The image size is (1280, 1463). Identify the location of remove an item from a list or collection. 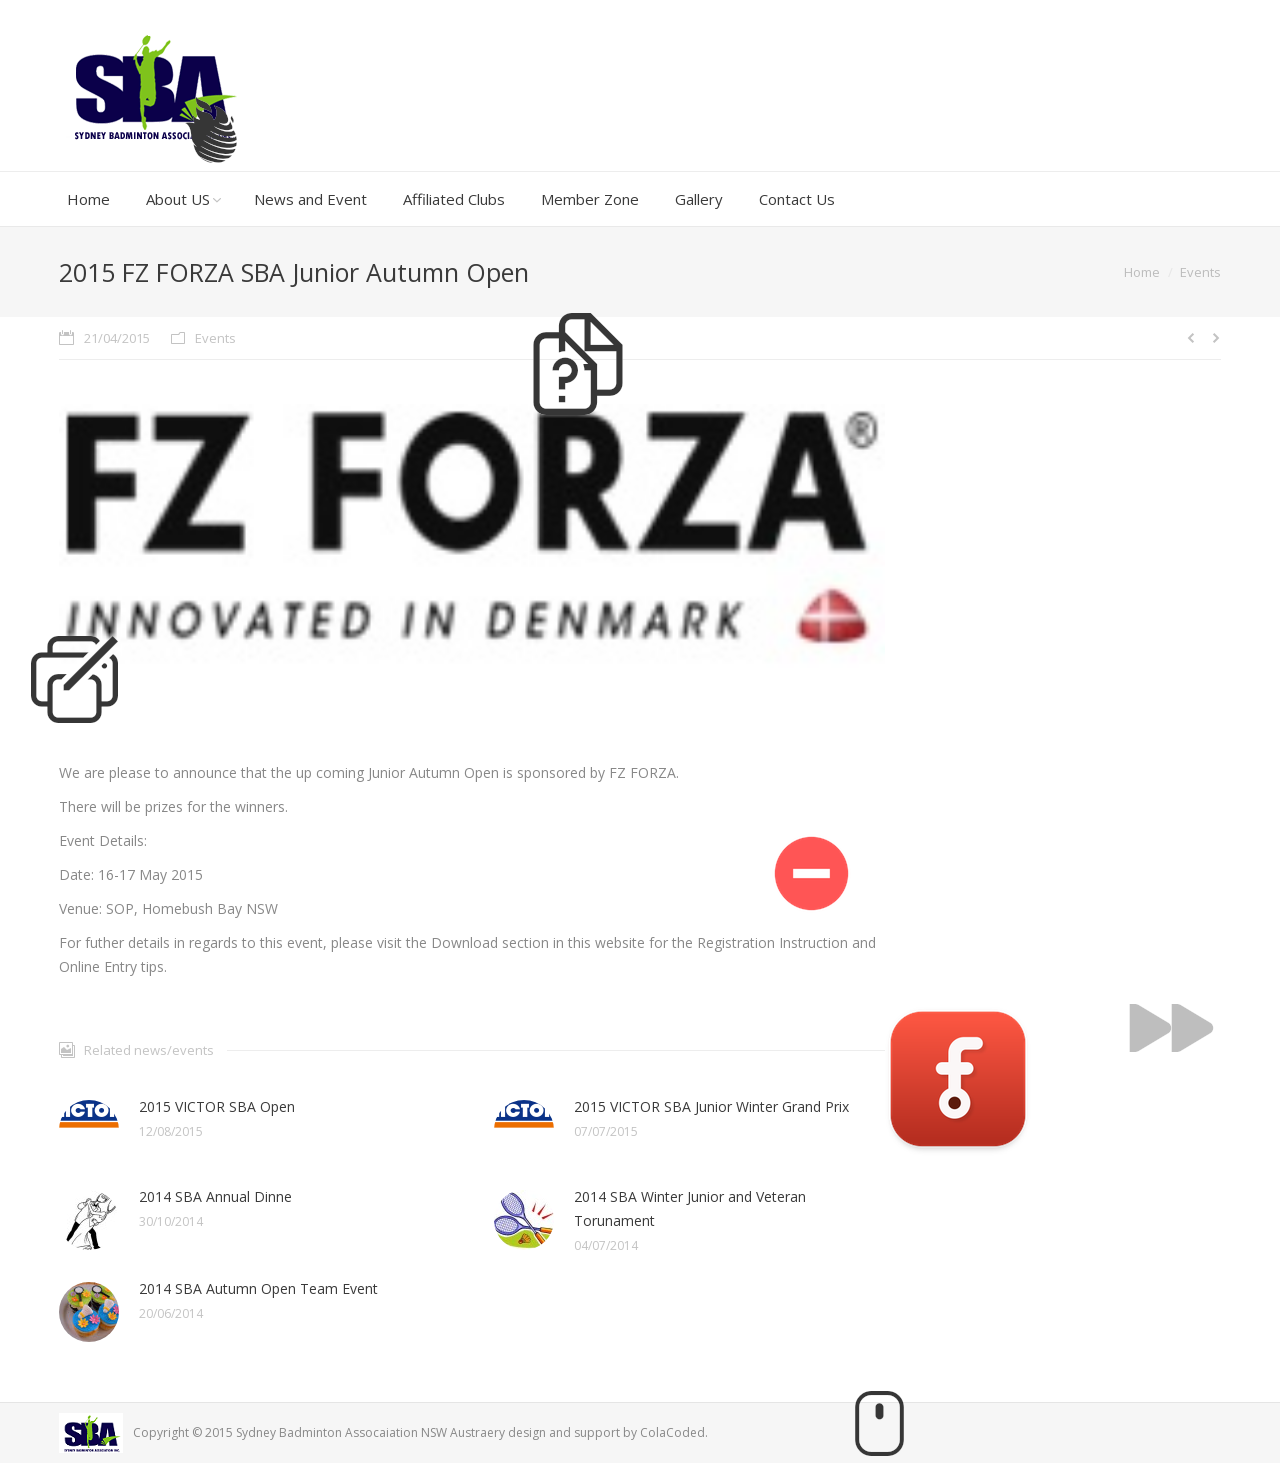
(811, 873).